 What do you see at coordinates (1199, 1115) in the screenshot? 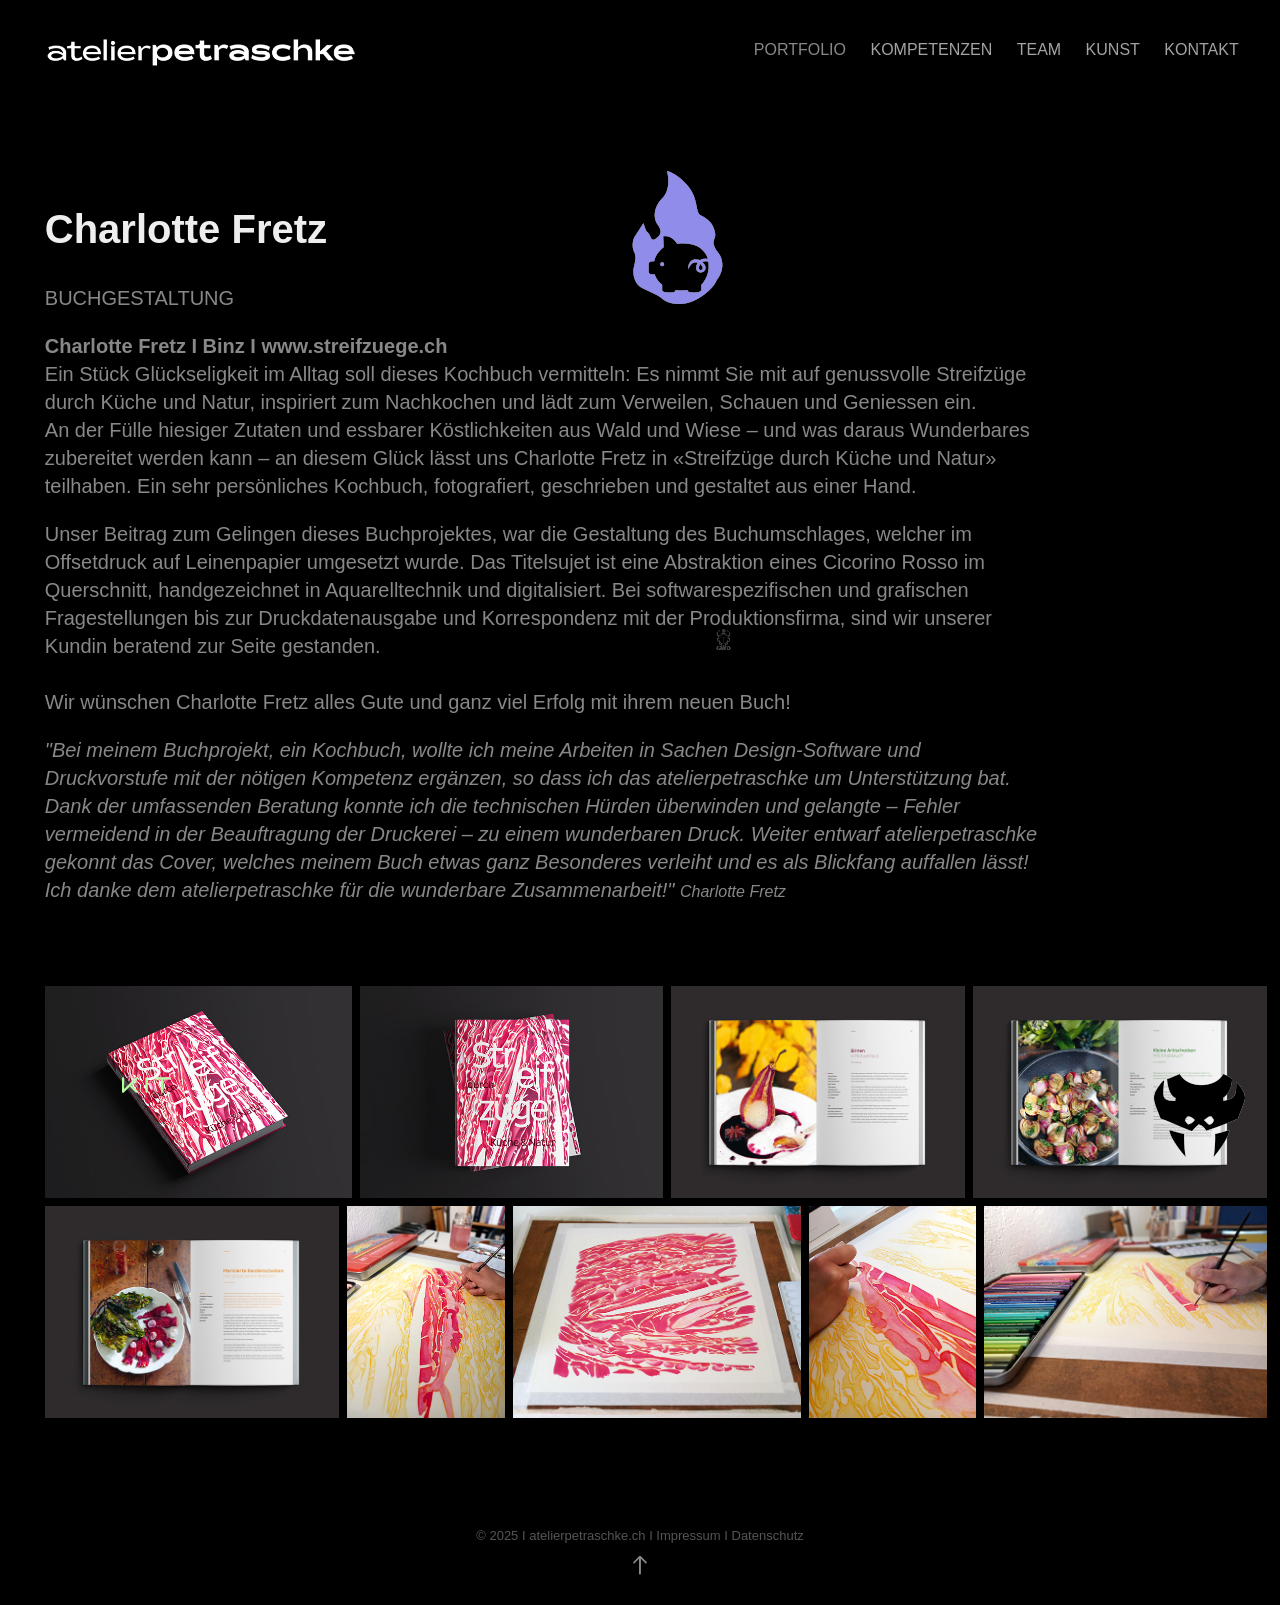
I see `mamba ui brand logo` at bounding box center [1199, 1115].